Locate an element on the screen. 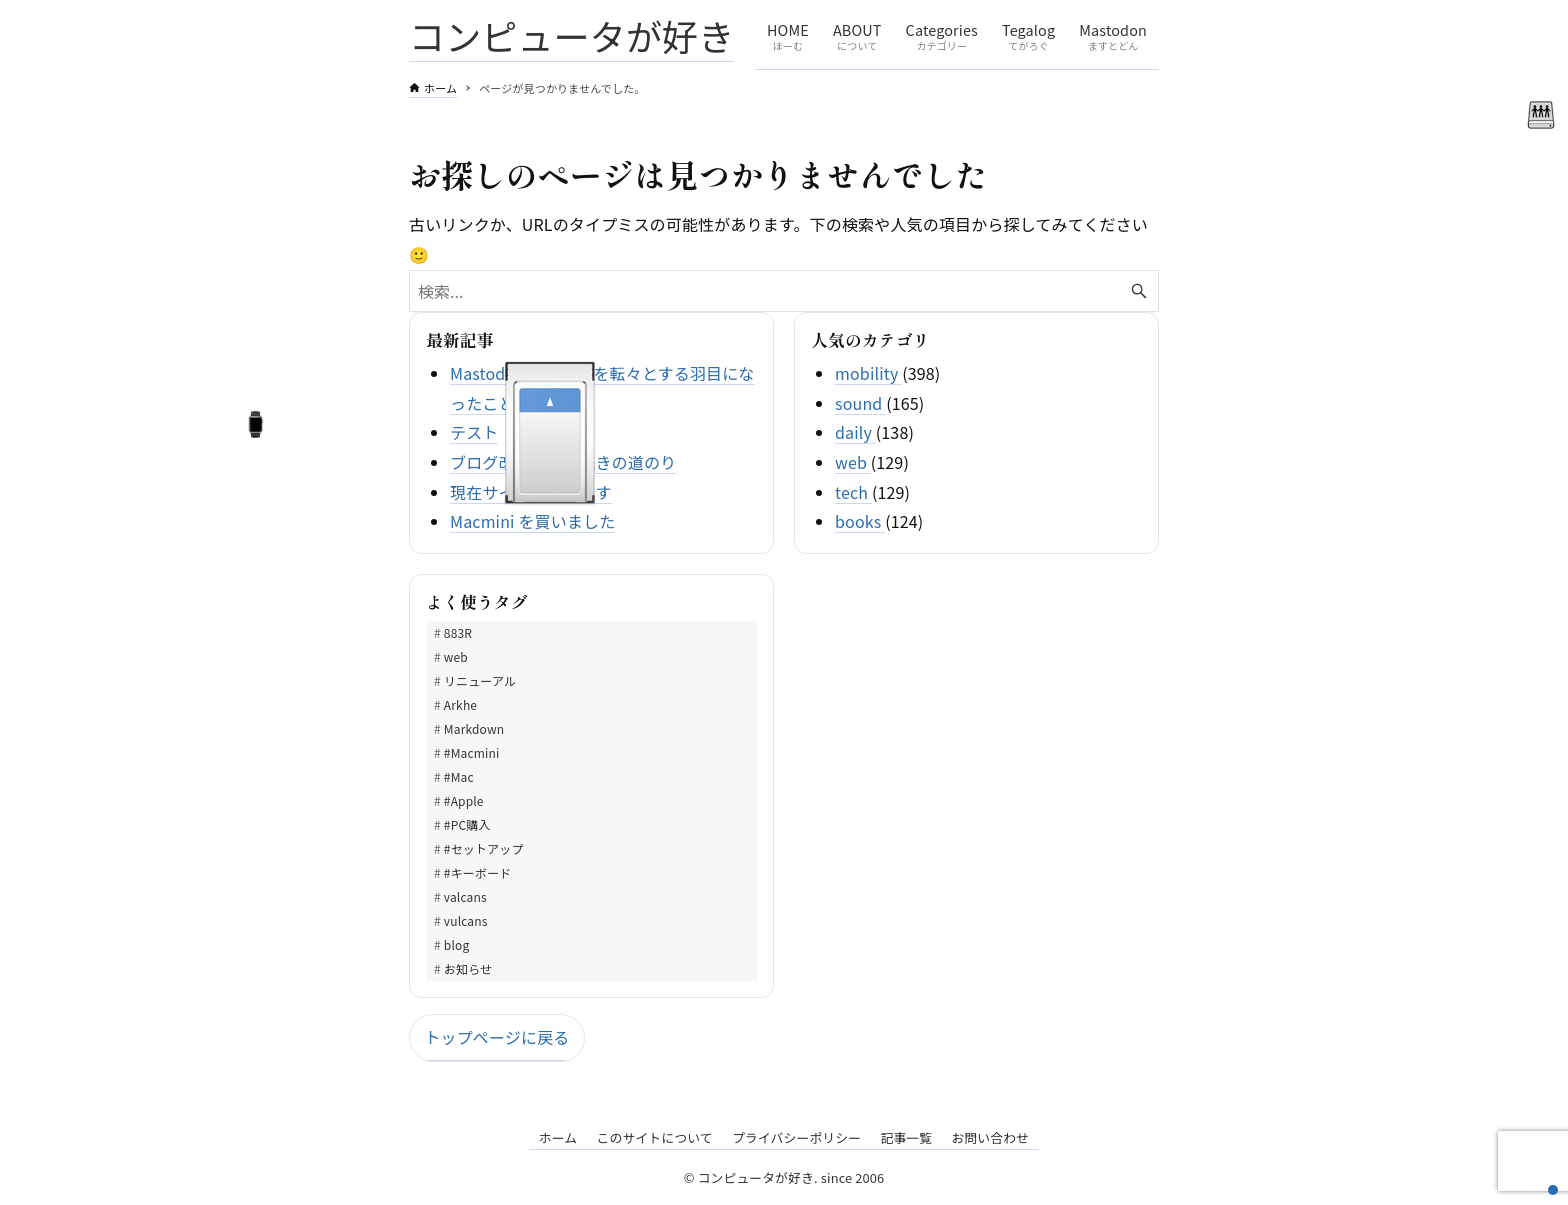 This screenshot has height=1205, width=1568. access a shared network drive is located at coordinates (1541, 115).